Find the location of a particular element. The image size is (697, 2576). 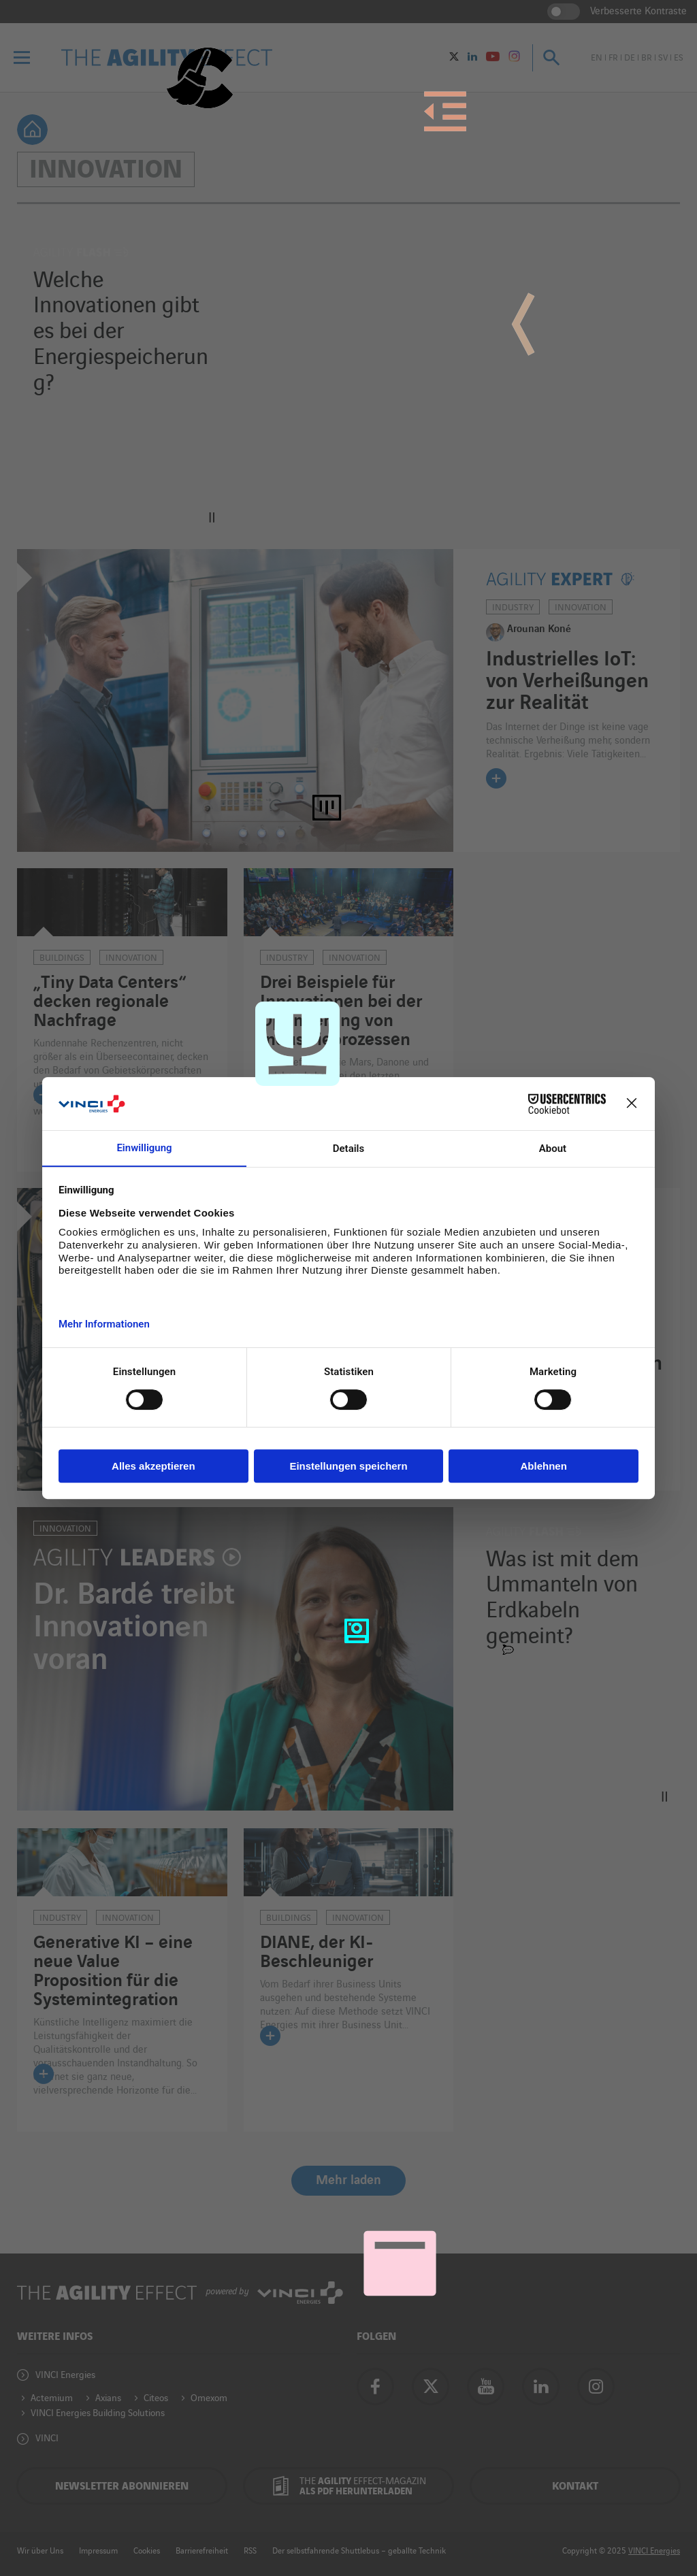

open CCleaner application is located at coordinates (199, 78).